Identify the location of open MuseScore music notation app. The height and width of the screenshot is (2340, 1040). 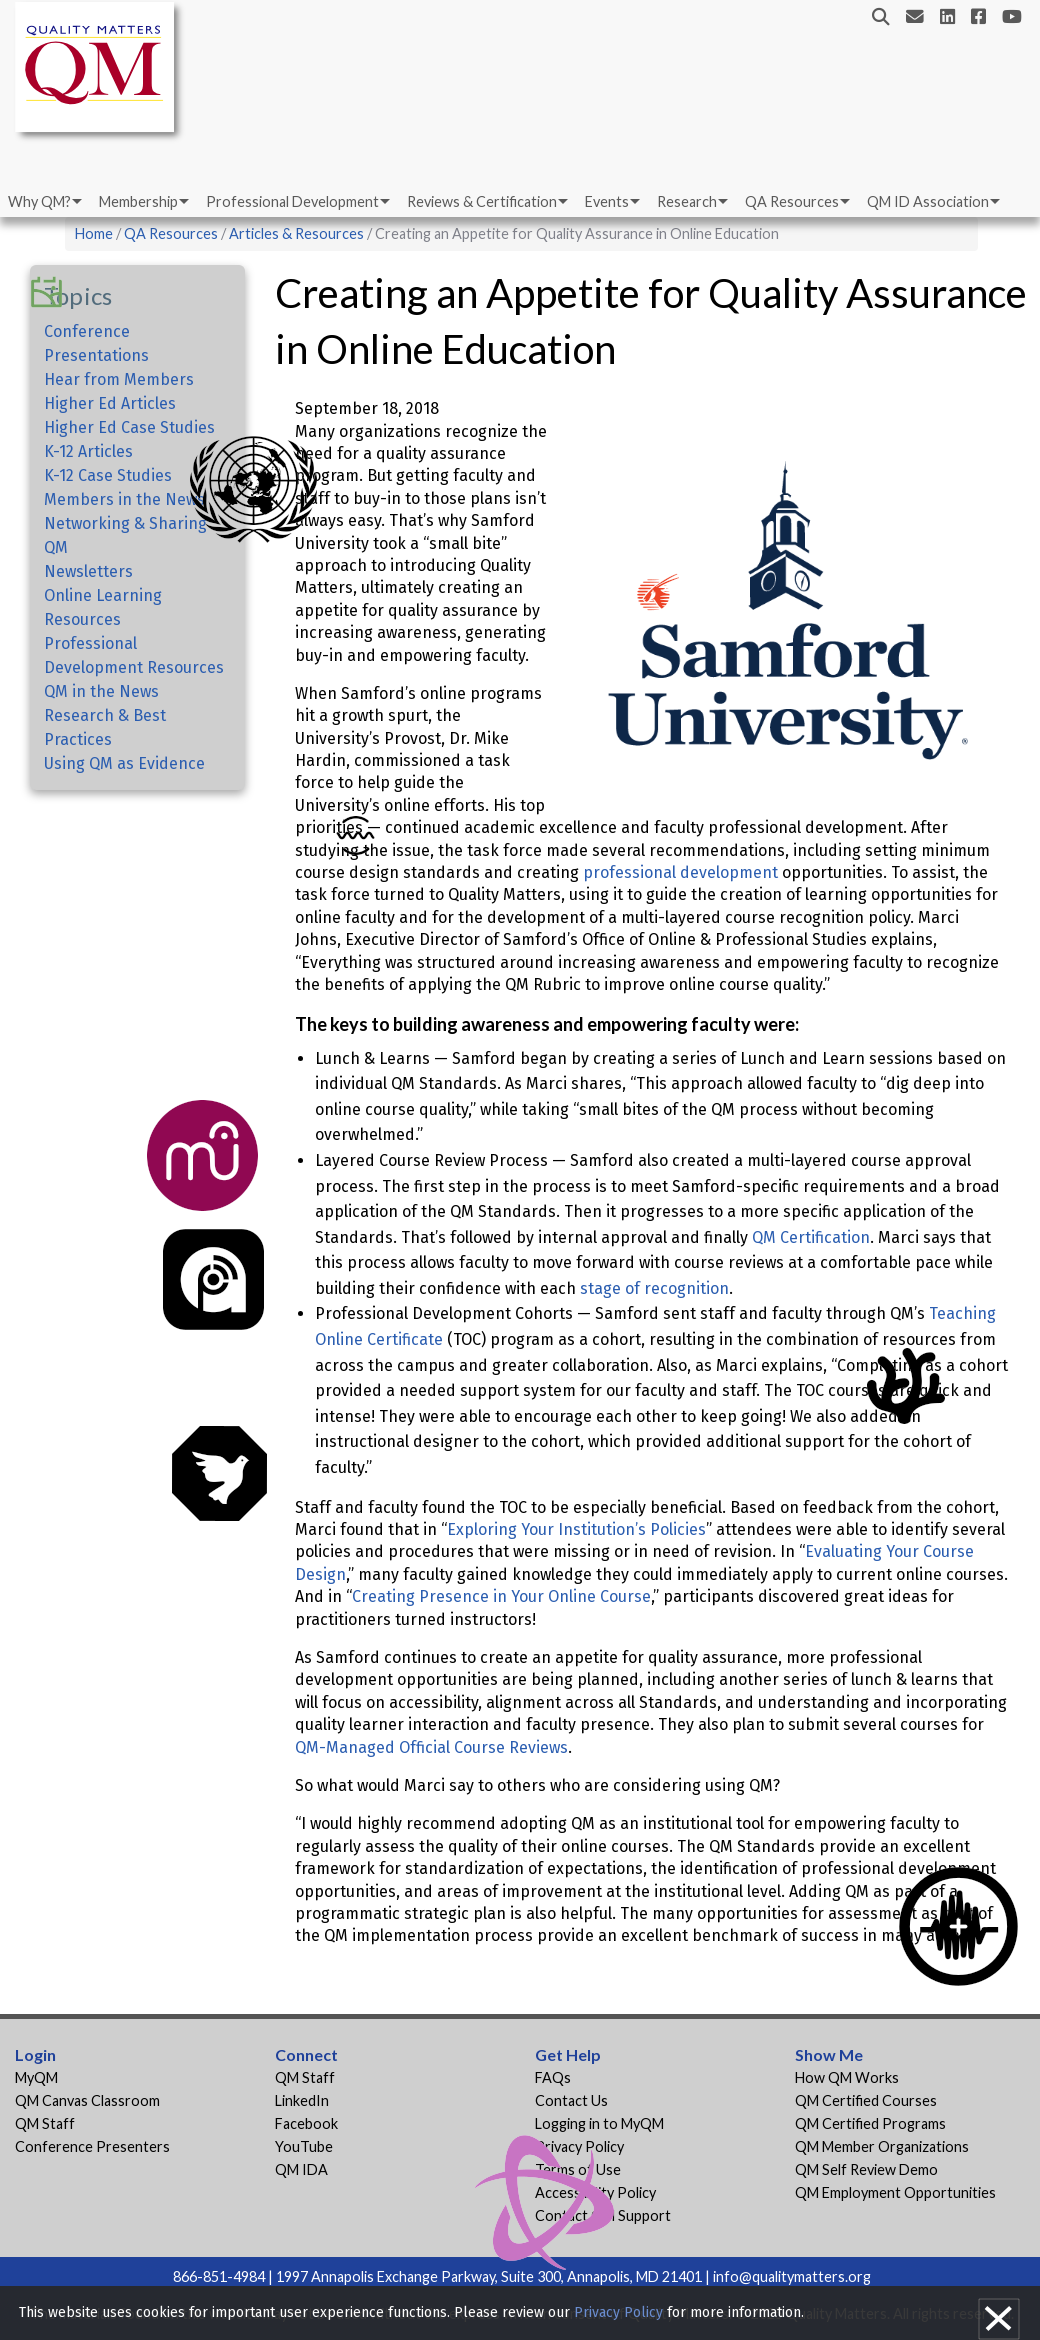
(202, 1155).